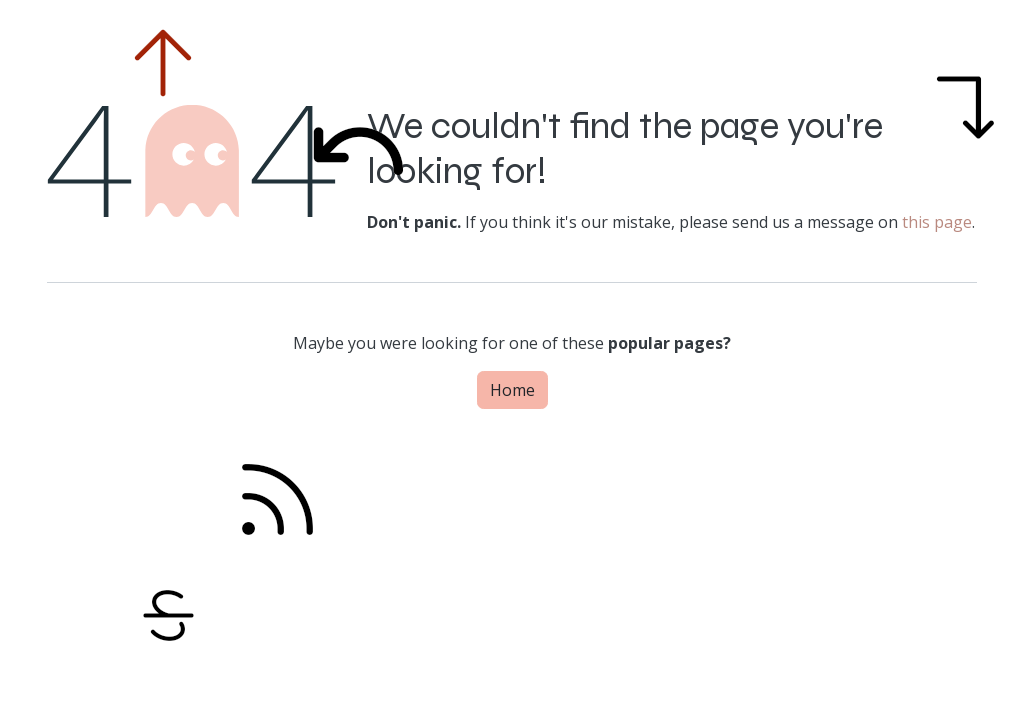 This screenshot has width=1024, height=720. Describe the element at coordinates (360, 148) in the screenshot. I see `undo last action` at that location.